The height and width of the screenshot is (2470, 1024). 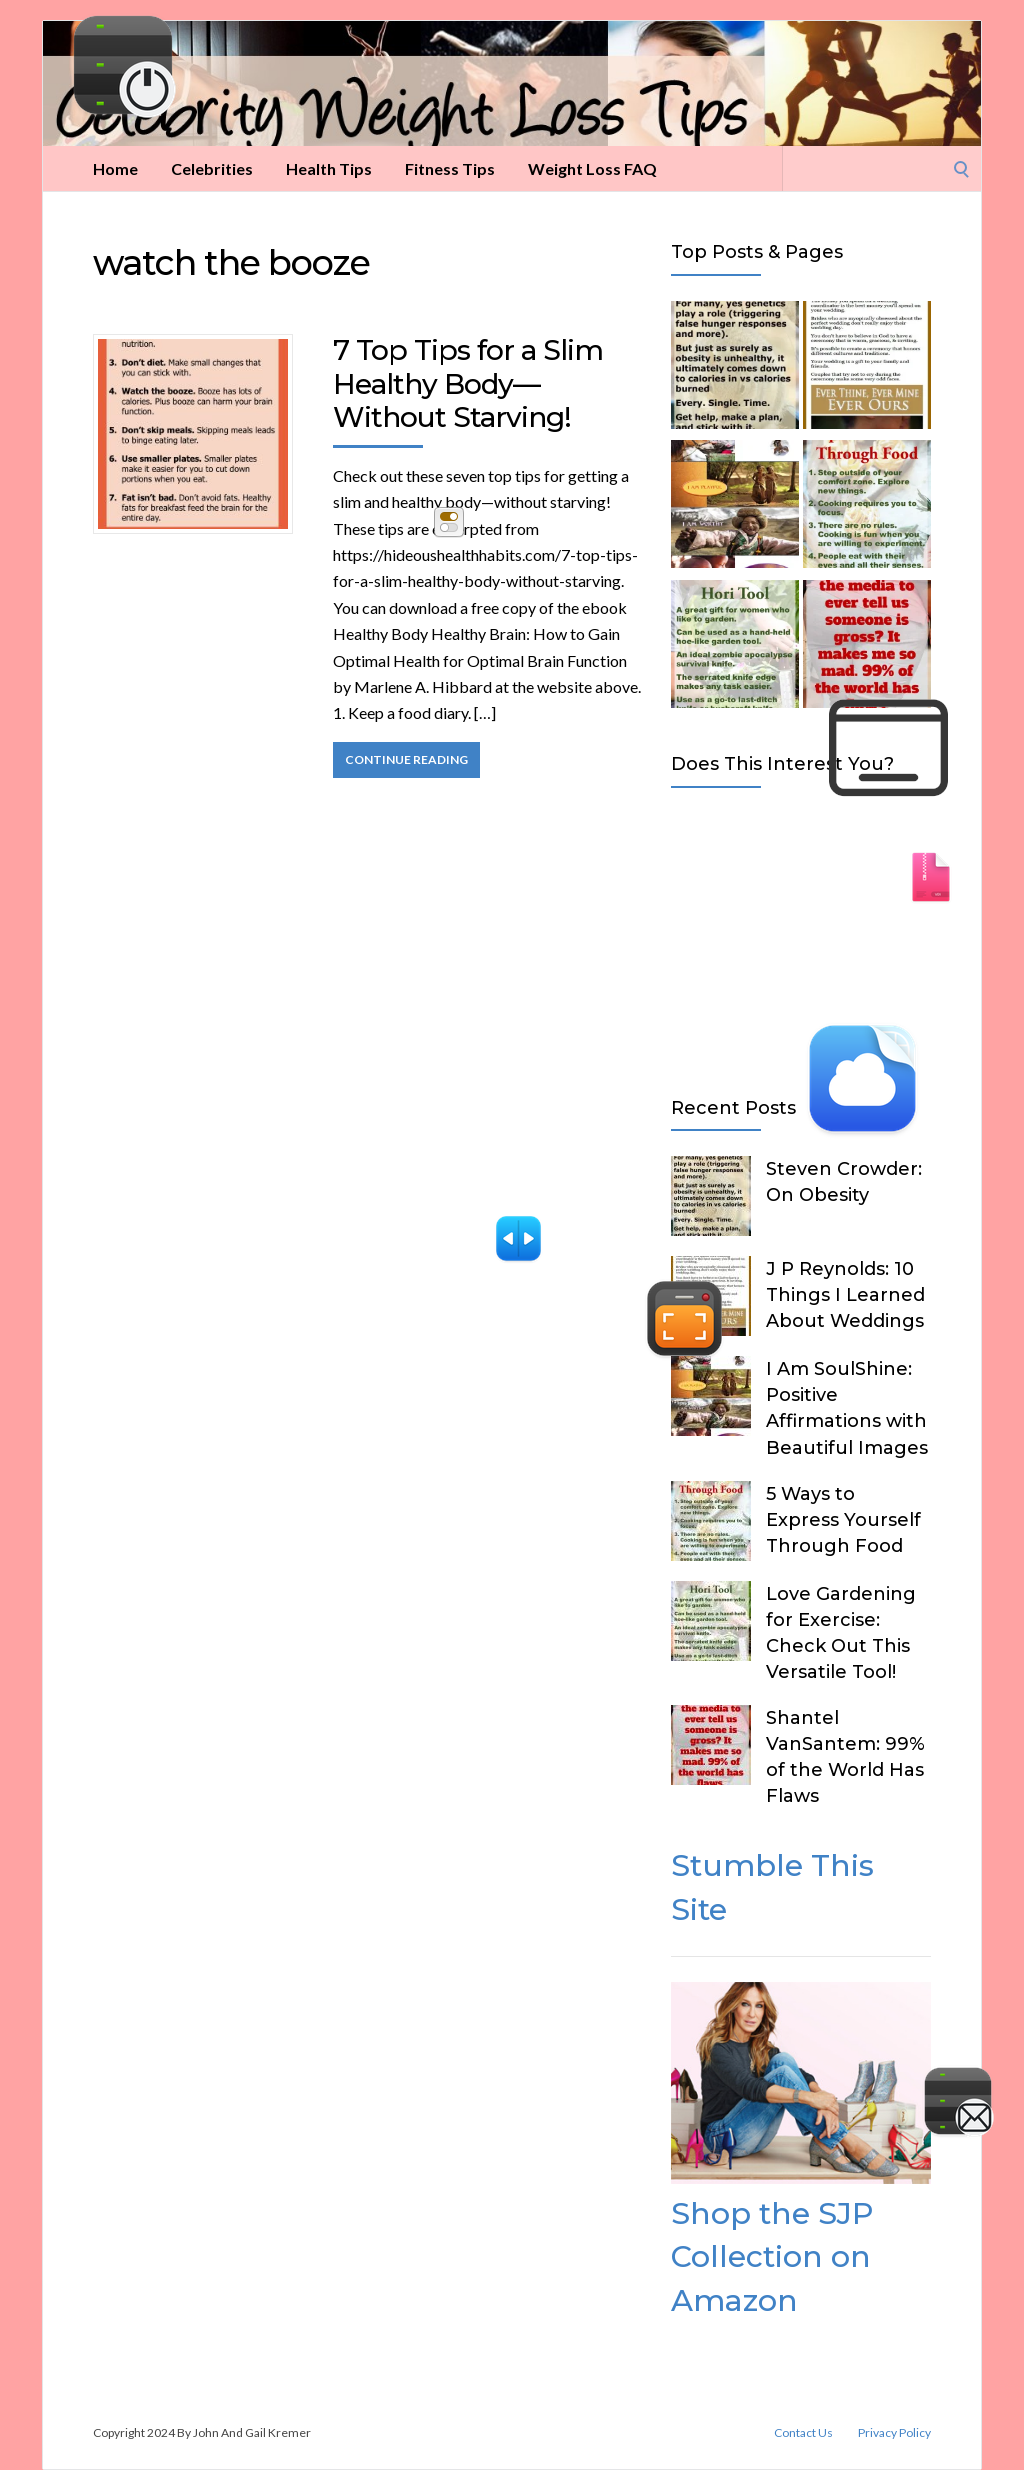 What do you see at coordinates (684, 1318) in the screenshot?
I see `open peek app for quick file previews` at bounding box center [684, 1318].